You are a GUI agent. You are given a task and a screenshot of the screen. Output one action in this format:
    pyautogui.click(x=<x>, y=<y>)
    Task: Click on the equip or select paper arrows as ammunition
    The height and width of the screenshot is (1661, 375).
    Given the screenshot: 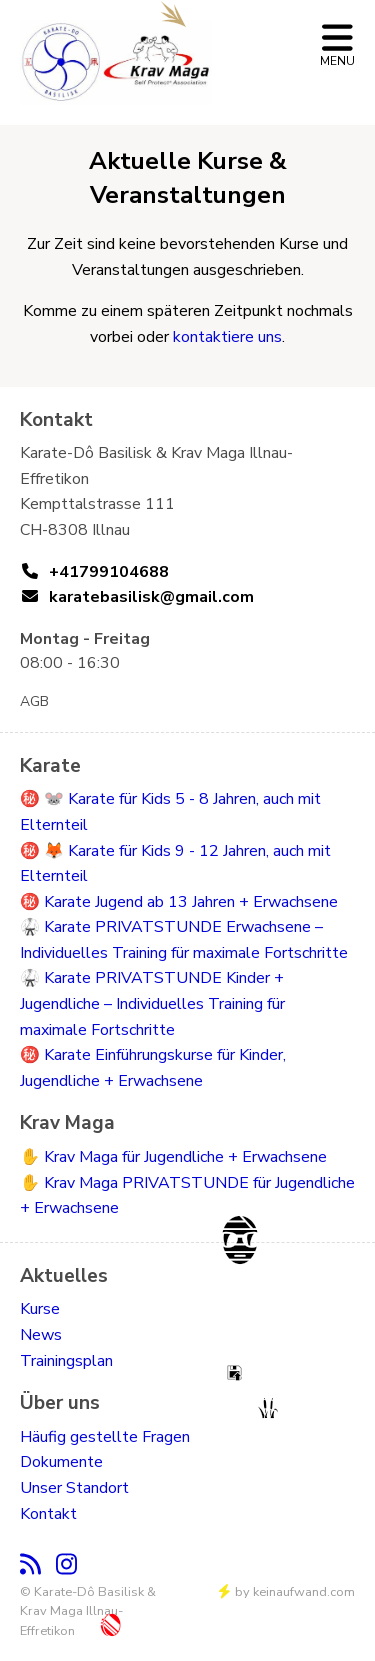 What is the action you would take?
    pyautogui.click(x=173, y=14)
    